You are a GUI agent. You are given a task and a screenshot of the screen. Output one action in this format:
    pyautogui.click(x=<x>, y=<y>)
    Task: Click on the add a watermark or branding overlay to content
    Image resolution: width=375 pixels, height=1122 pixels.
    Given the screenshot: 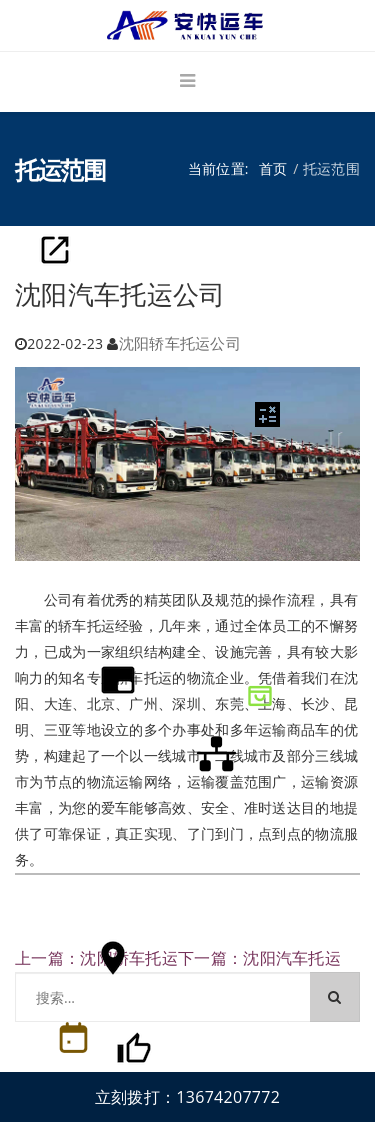 What is the action you would take?
    pyautogui.click(x=118, y=680)
    